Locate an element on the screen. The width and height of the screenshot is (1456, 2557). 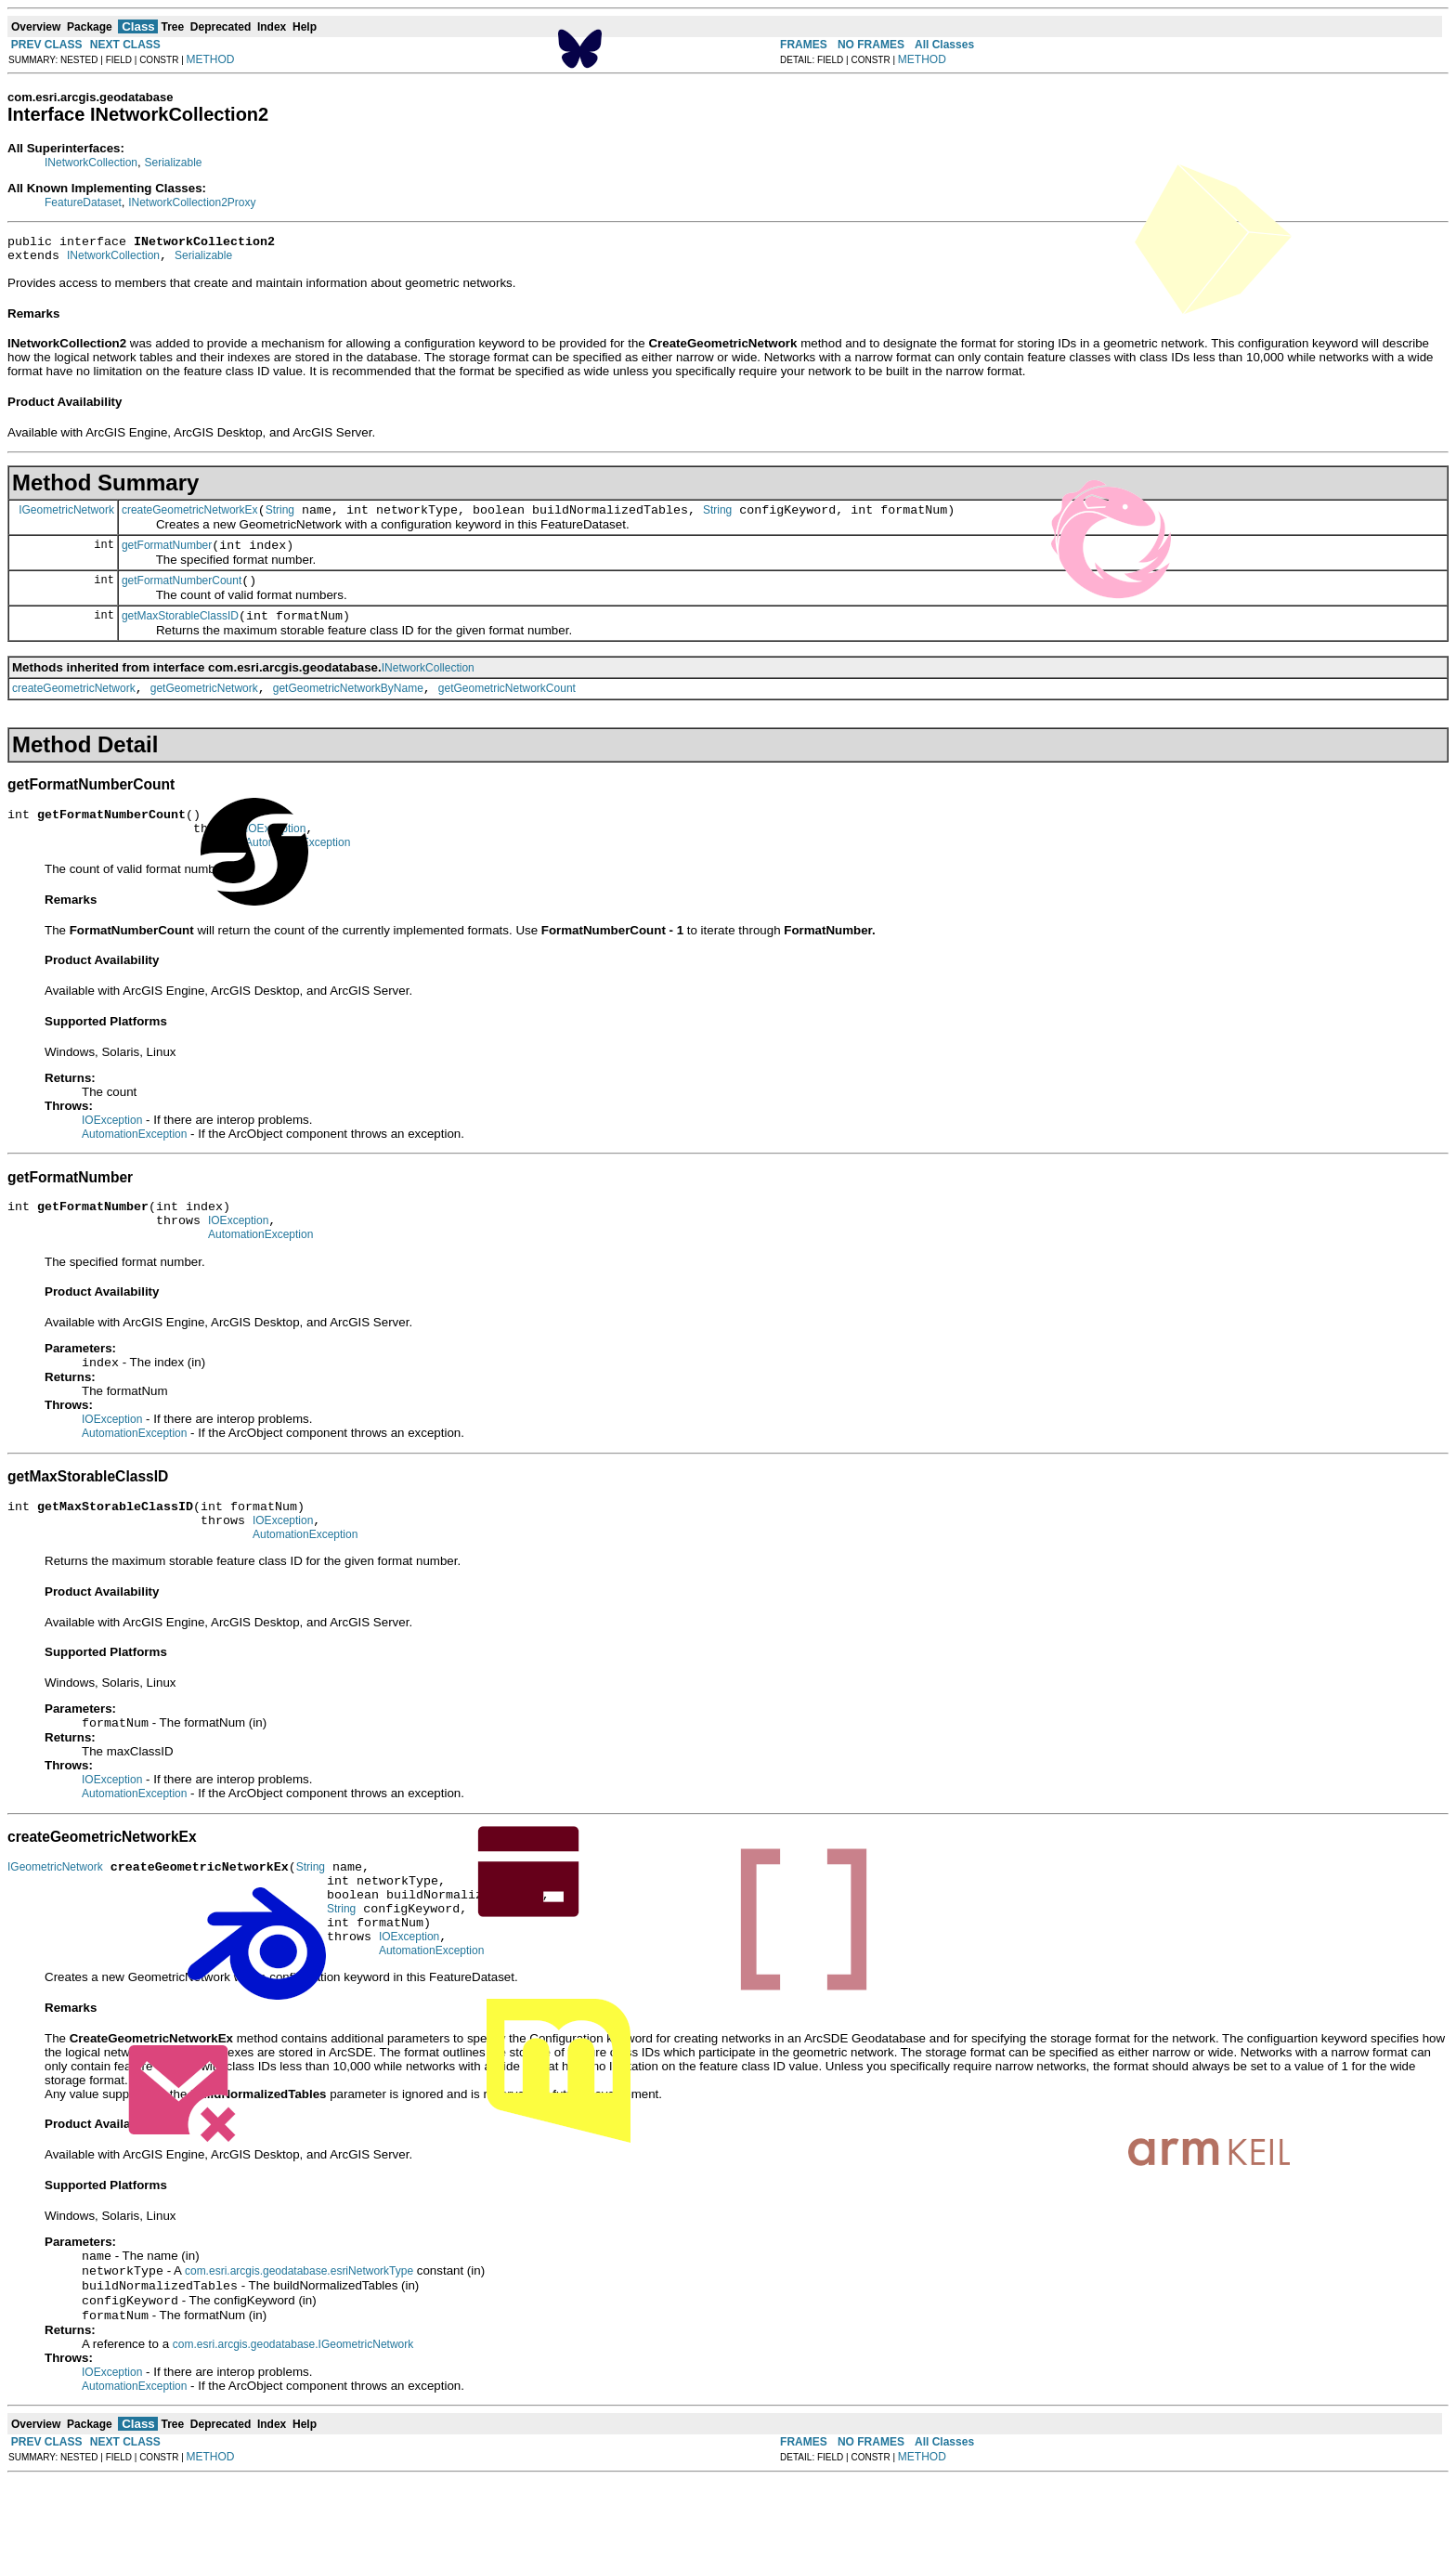
access payment methods is located at coordinates (528, 1872).